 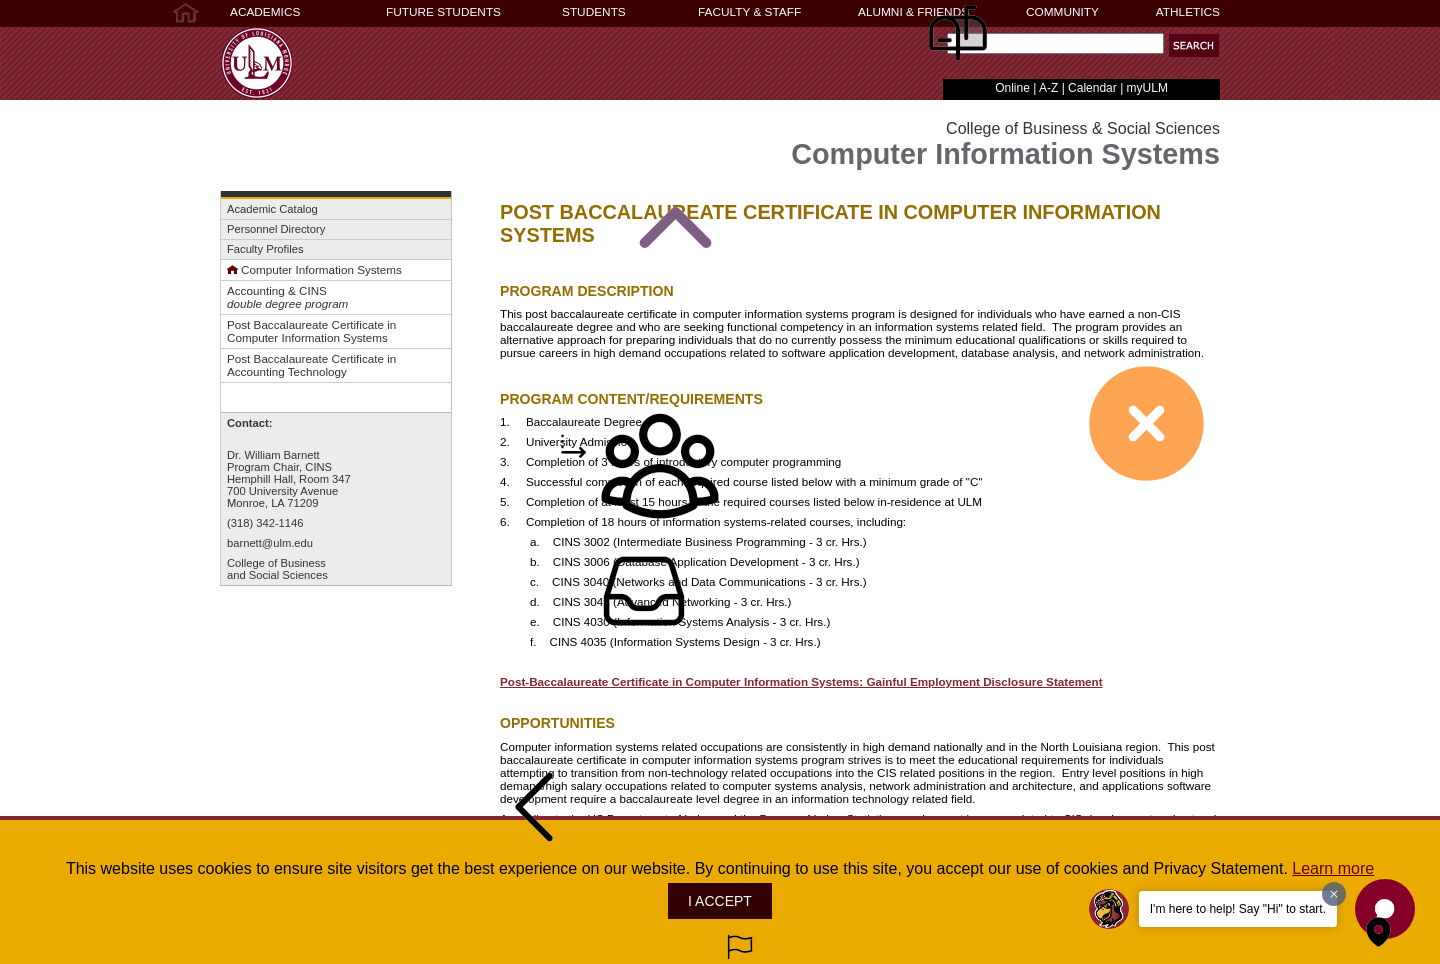 What do you see at coordinates (1378, 931) in the screenshot?
I see `view location on map` at bounding box center [1378, 931].